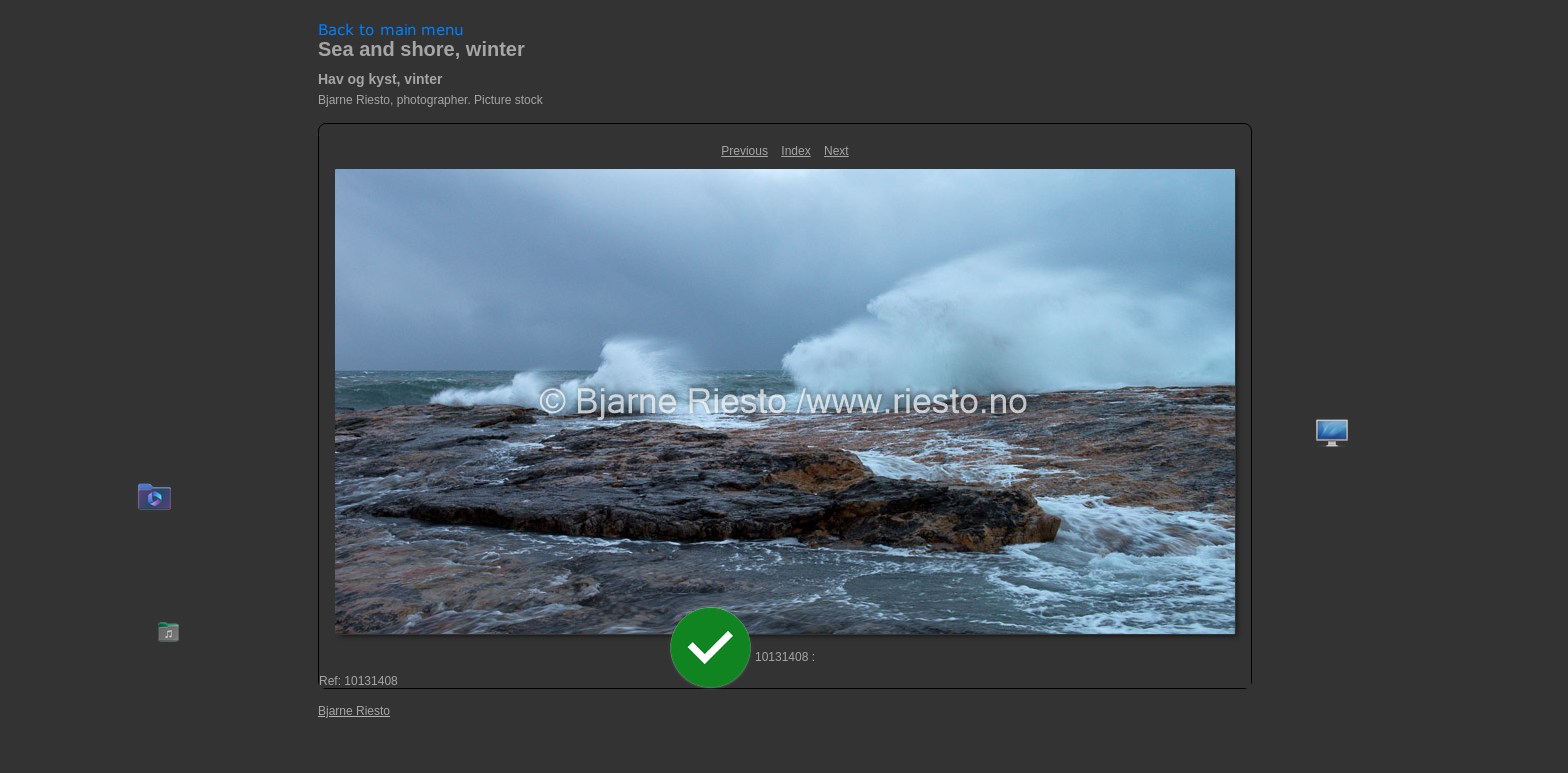 The height and width of the screenshot is (773, 1568). Describe the element at coordinates (168, 631) in the screenshot. I see `open your music folder` at that location.